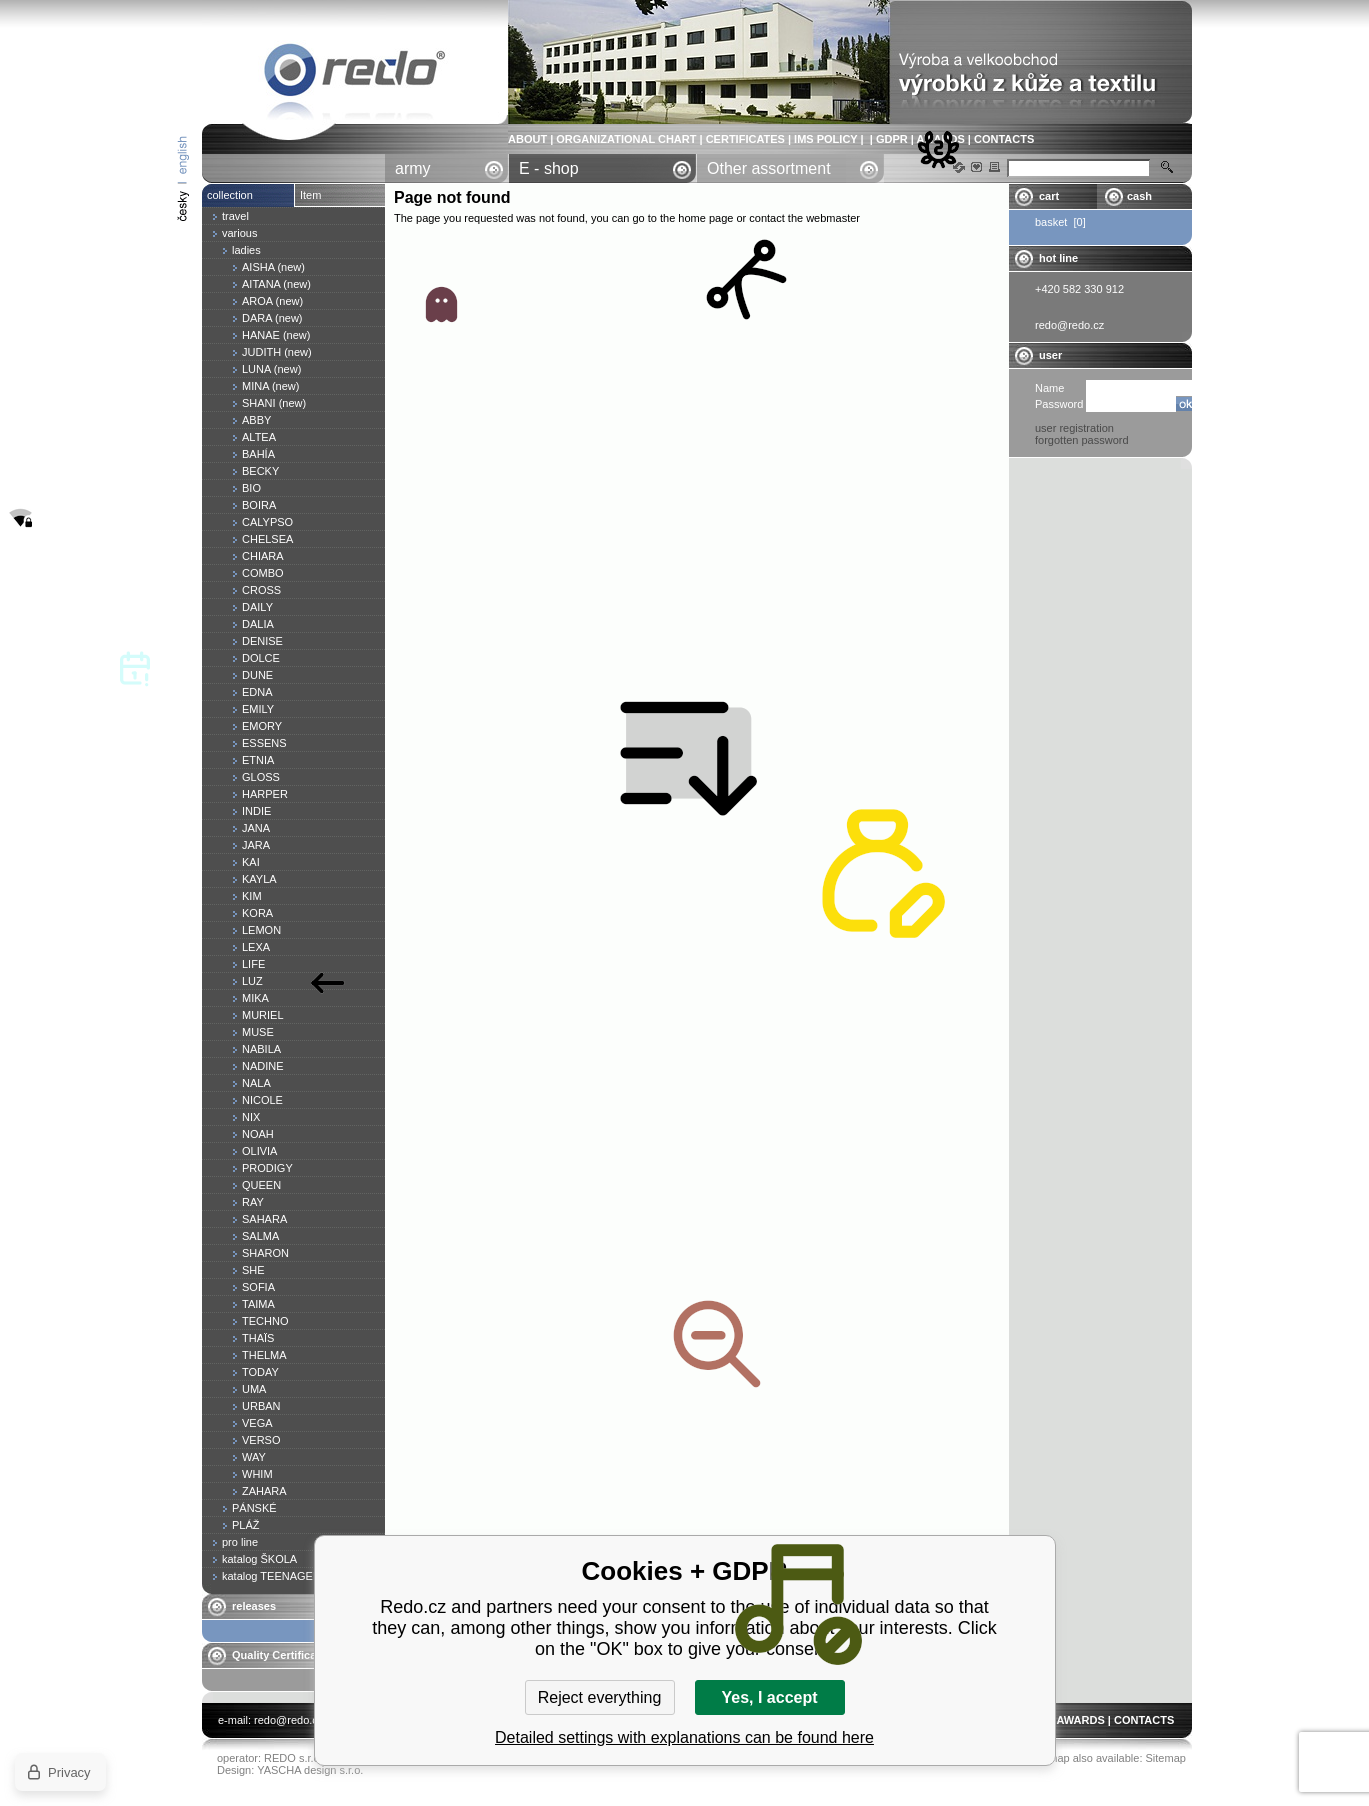  I want to click on indicates ghost mode or invisible status, so click(441, 304).